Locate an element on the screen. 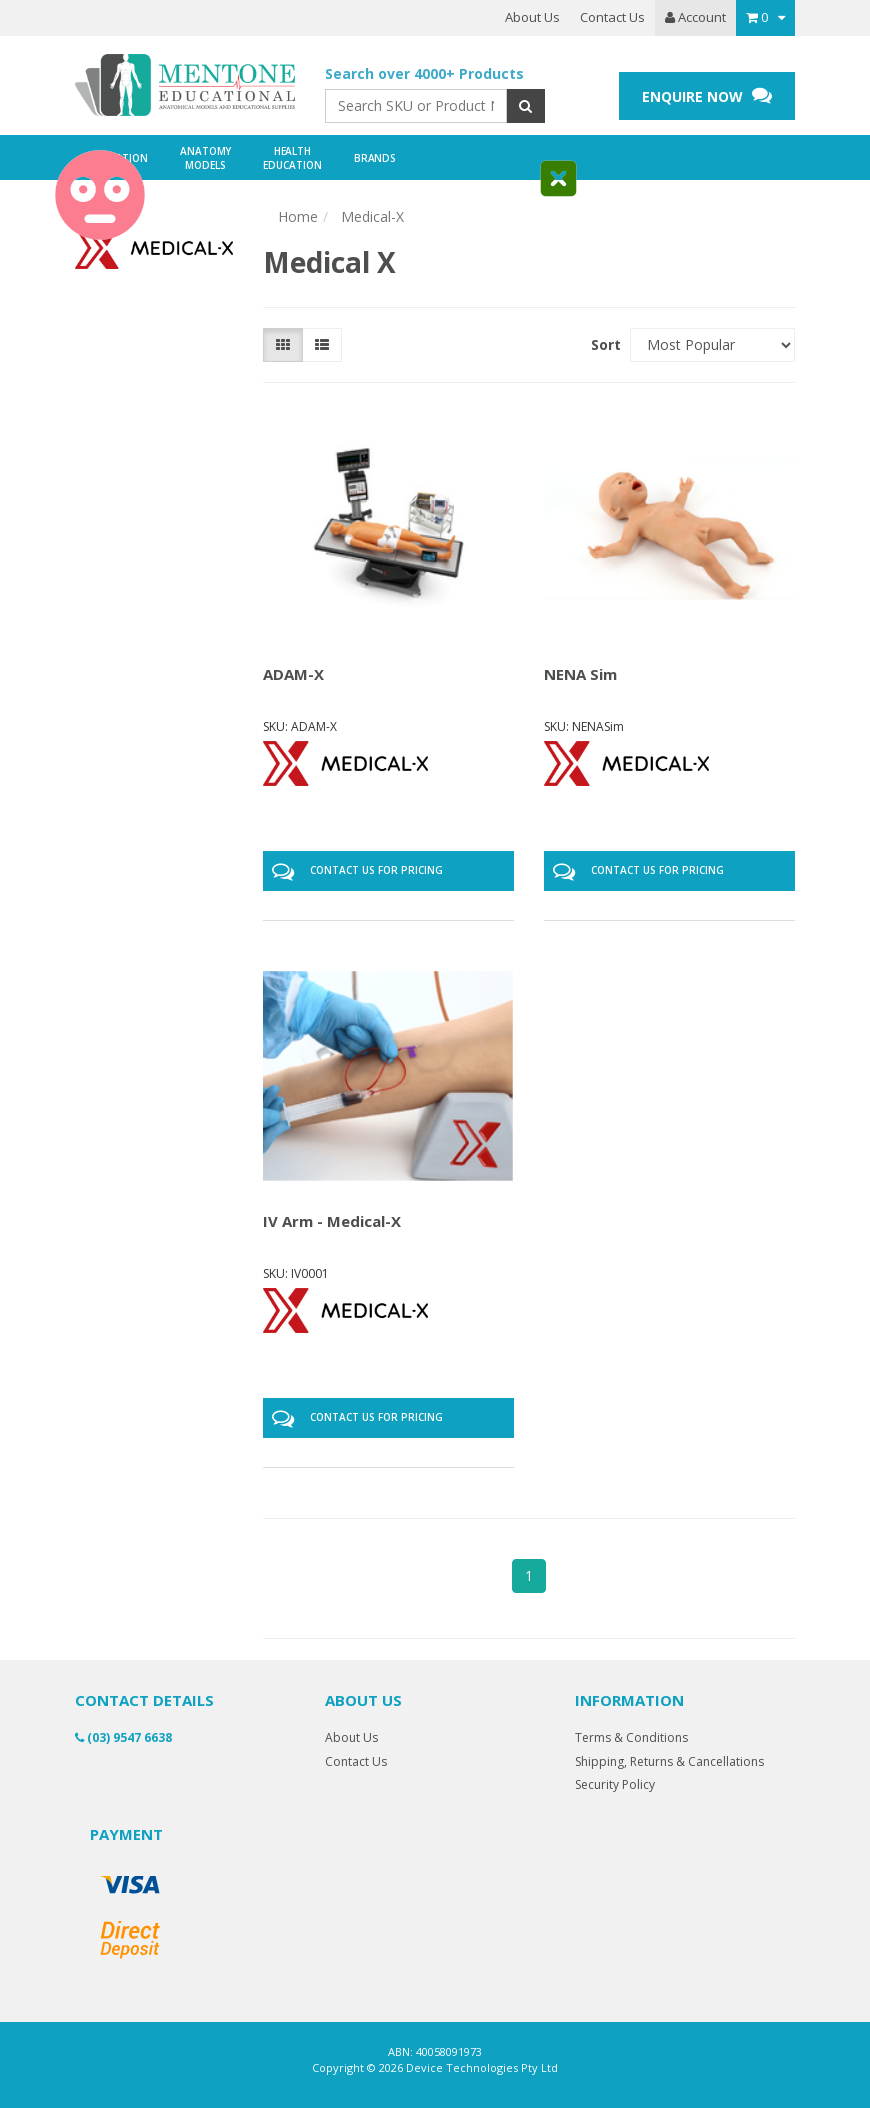 Image resolution: width=870 pixels, height=2108 pixels. close or dismiss a window is located at coordinates (558, 178).